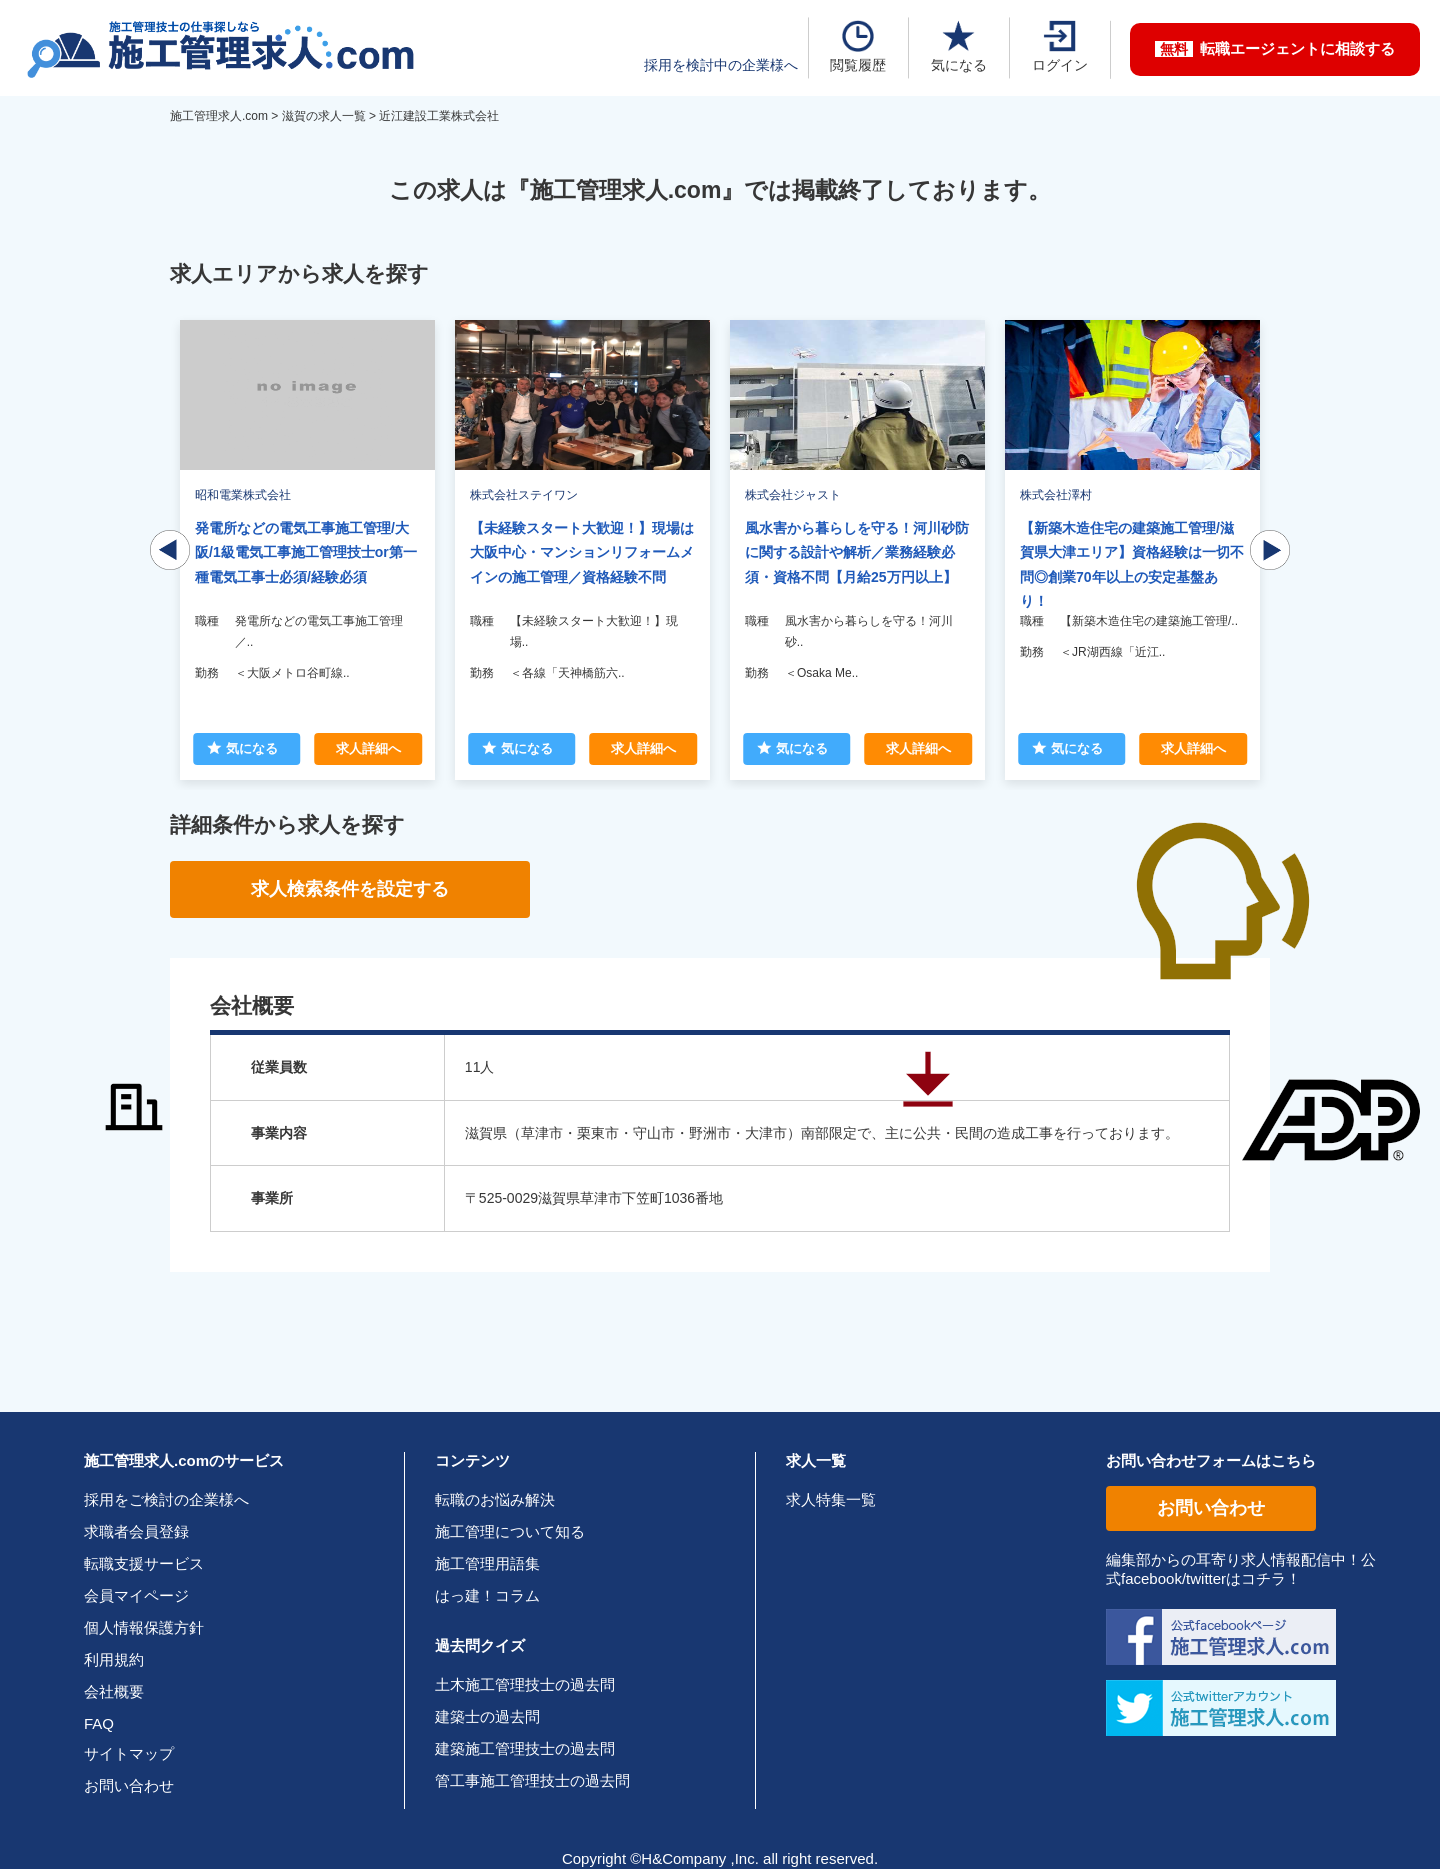 This screenshot has width=1440, height=1869. I want to click on access ADP payroll and HR services, so click(1331, 1120).